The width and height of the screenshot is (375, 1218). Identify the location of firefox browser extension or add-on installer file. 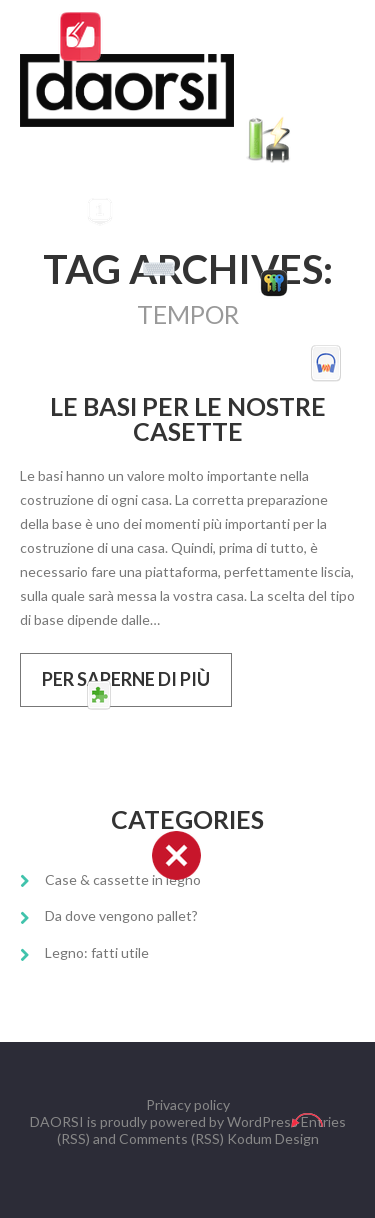
(99, 695).